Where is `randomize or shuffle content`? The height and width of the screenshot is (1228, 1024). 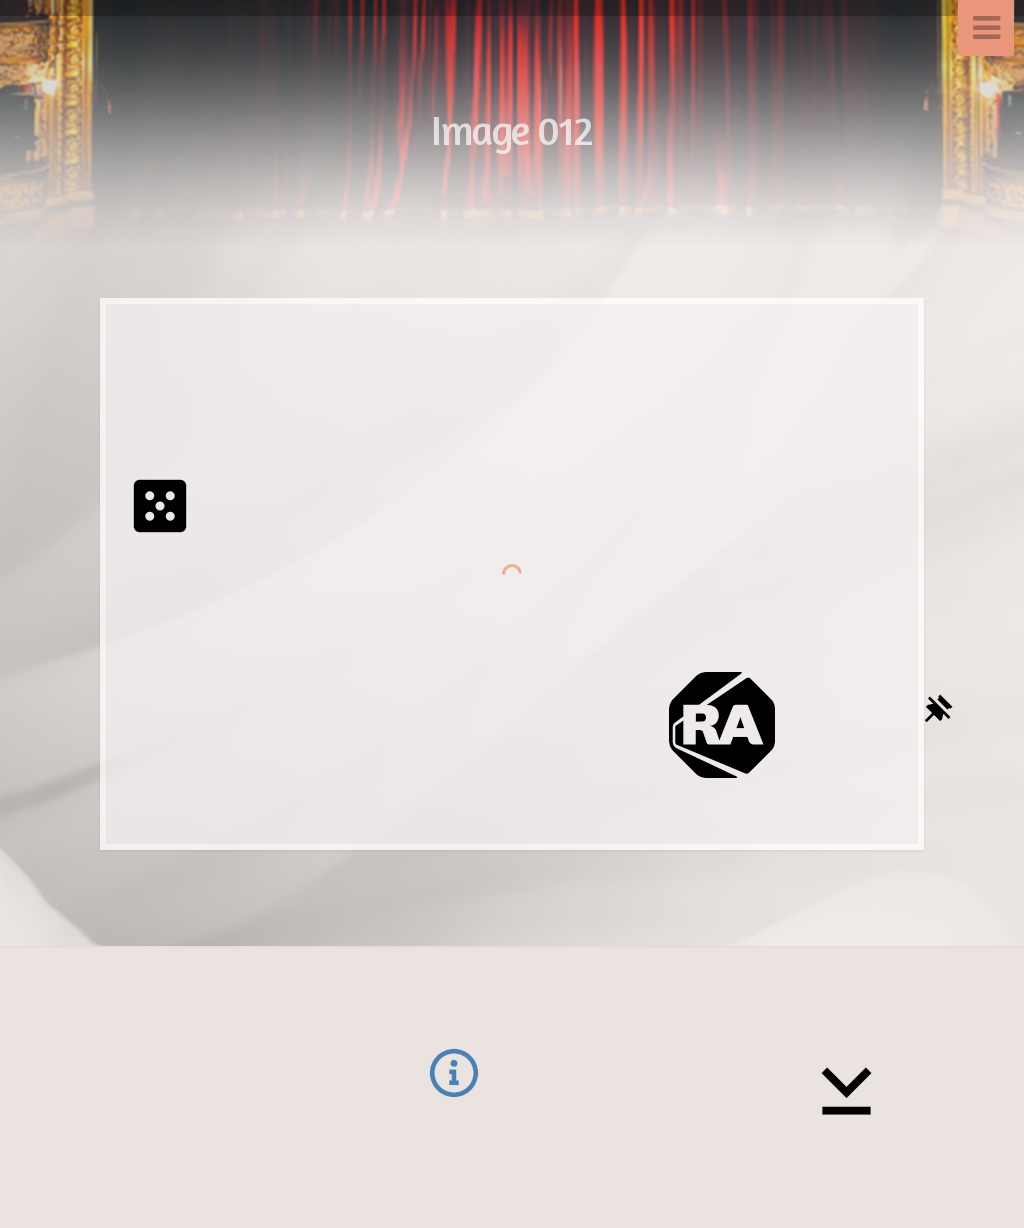
randomize or shuffle content is located at coordinates (160, 506).